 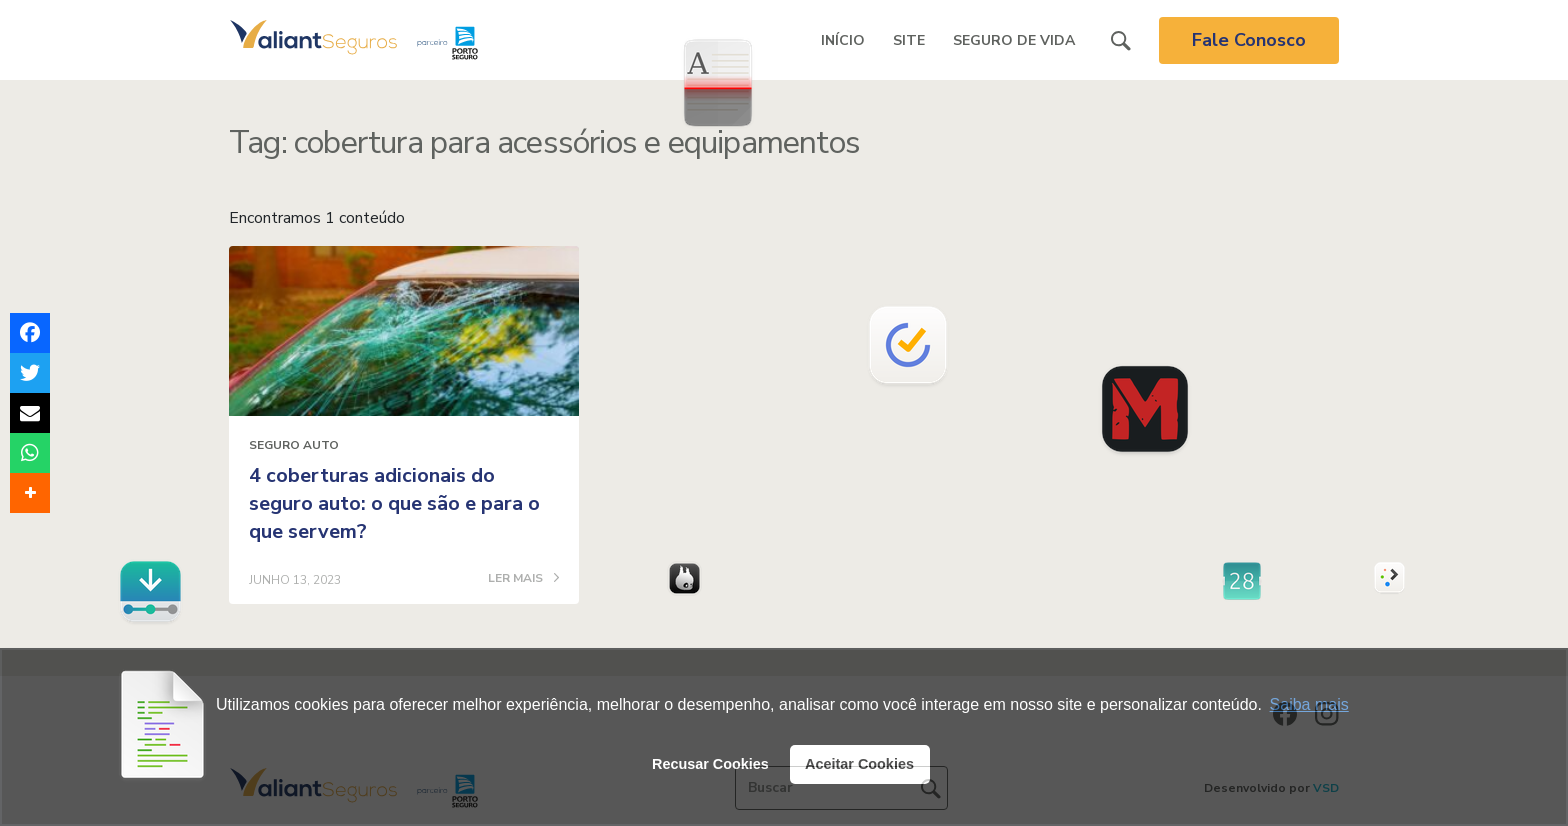 What do you see at coordinates (162, 726) in the screenshot?
I see `a COBOL source code file` at bounding box center [162, 726].